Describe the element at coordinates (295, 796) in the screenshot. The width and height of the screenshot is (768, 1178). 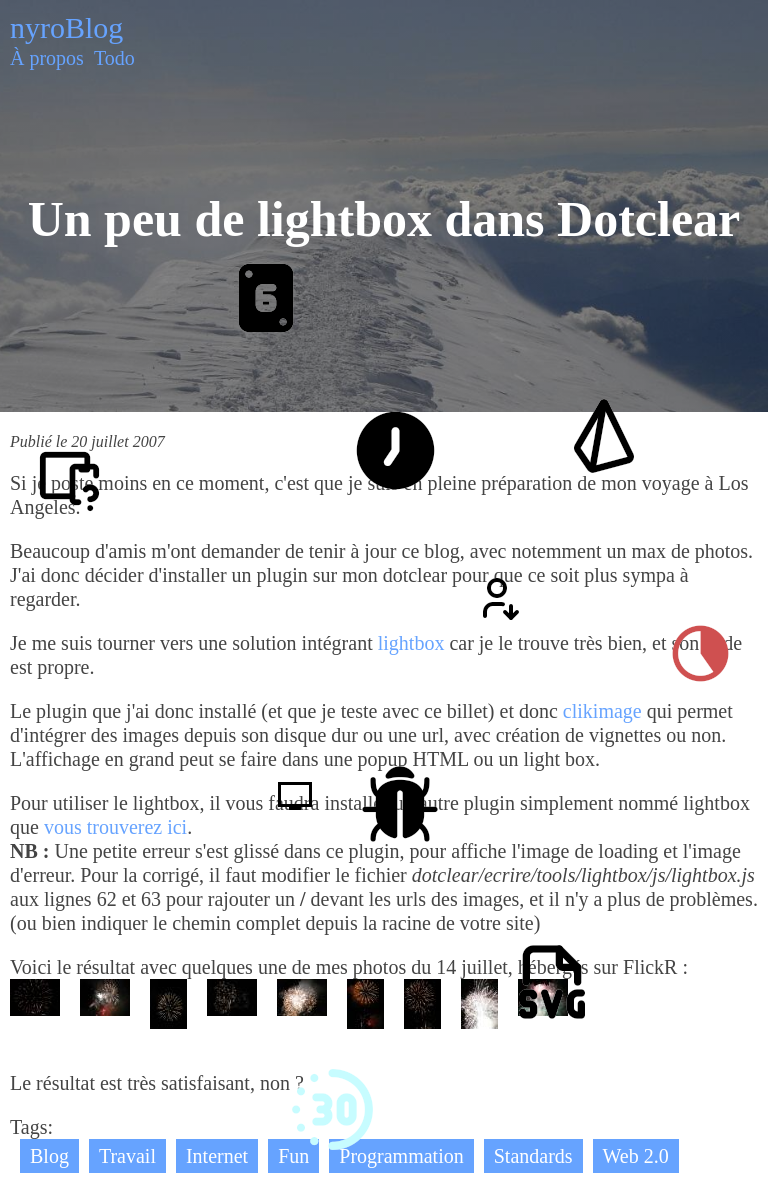
I see `access personal video content` at that location.